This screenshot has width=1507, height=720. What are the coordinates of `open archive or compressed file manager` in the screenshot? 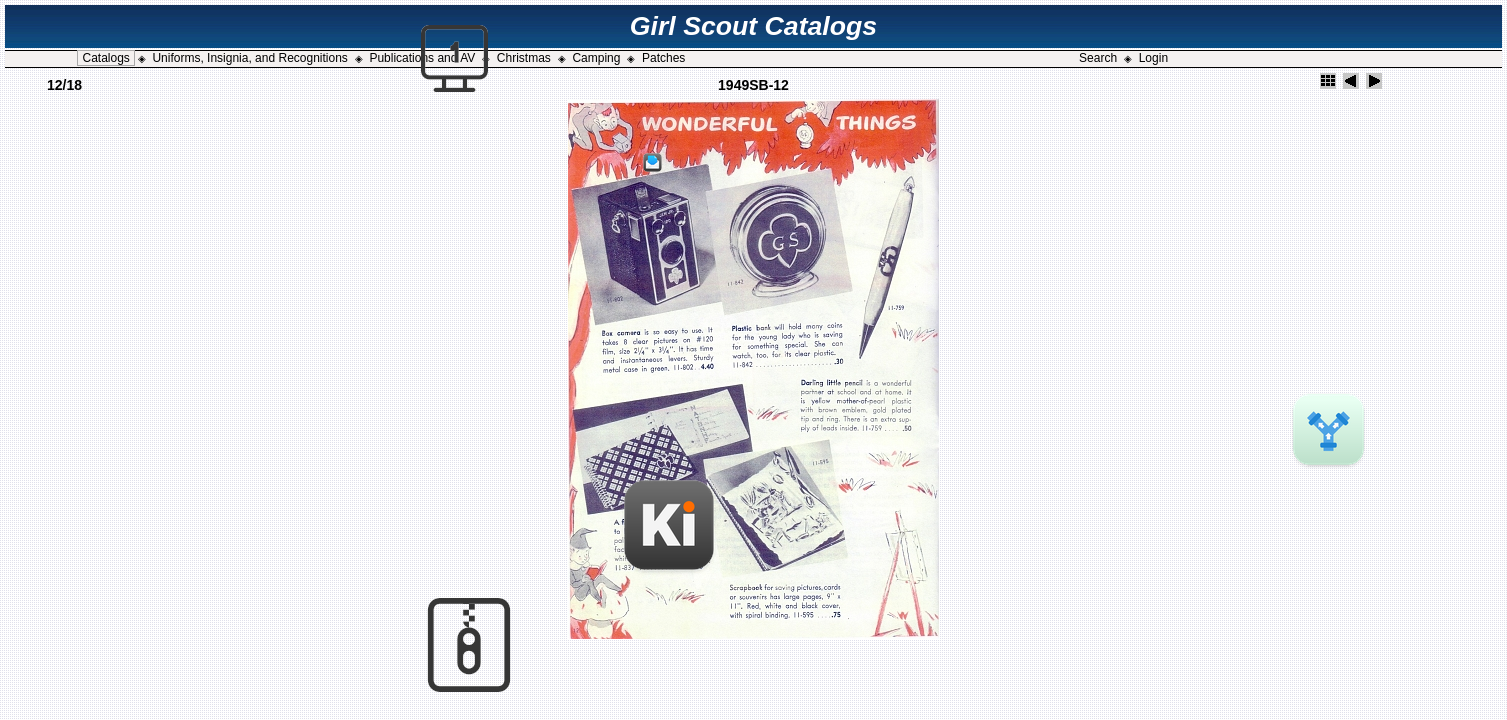 It's located at (469, 645).